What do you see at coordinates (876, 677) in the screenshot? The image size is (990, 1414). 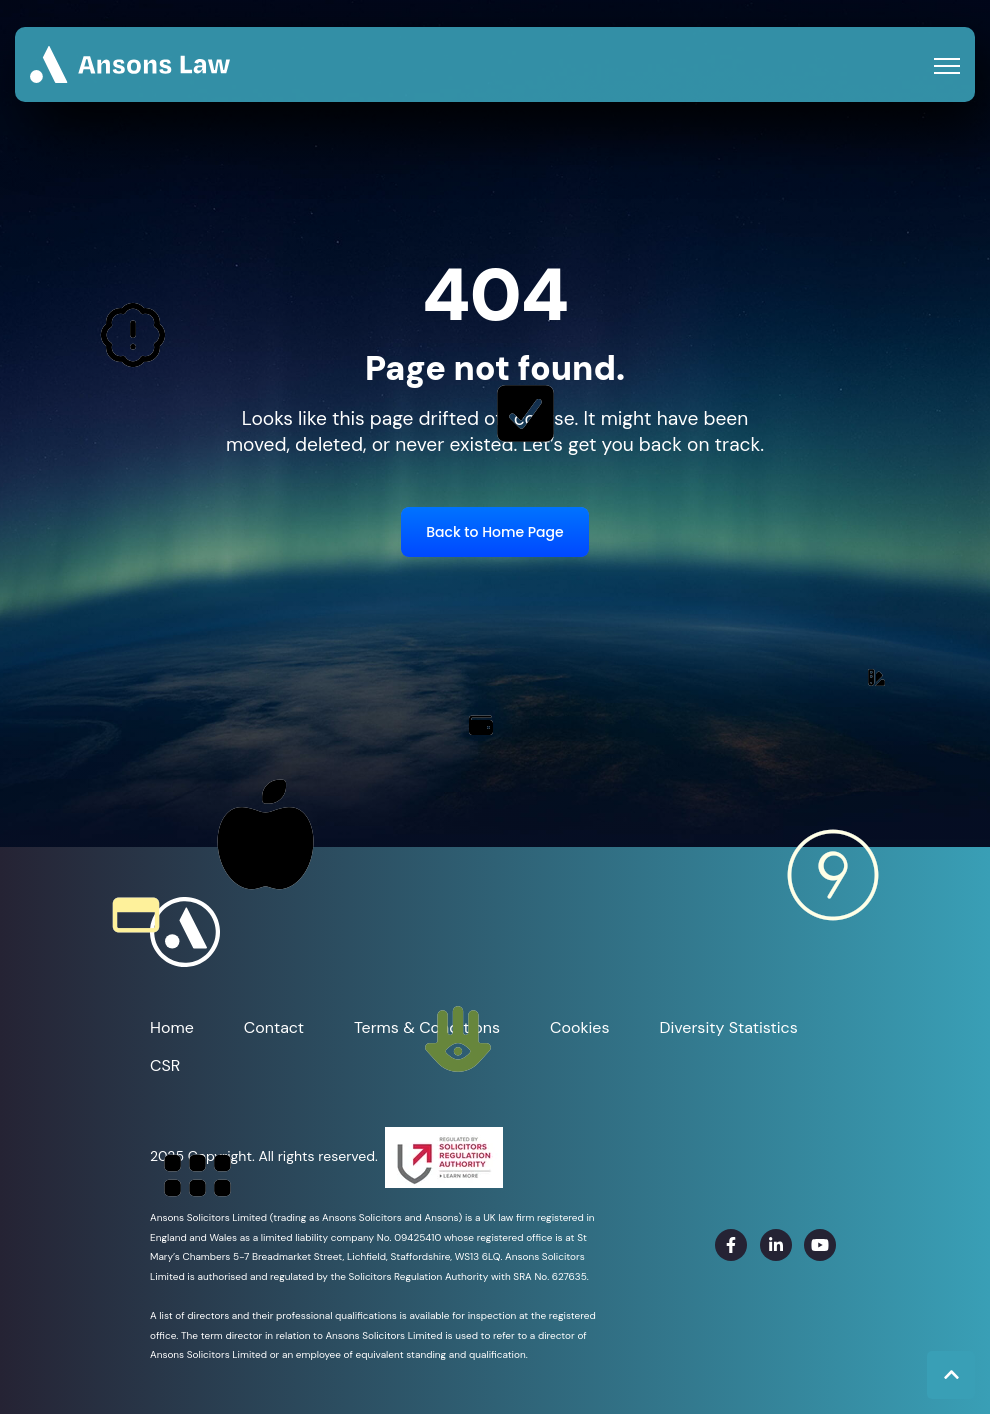 I see `open color palette or theme options` at bounding box center [876, 677].